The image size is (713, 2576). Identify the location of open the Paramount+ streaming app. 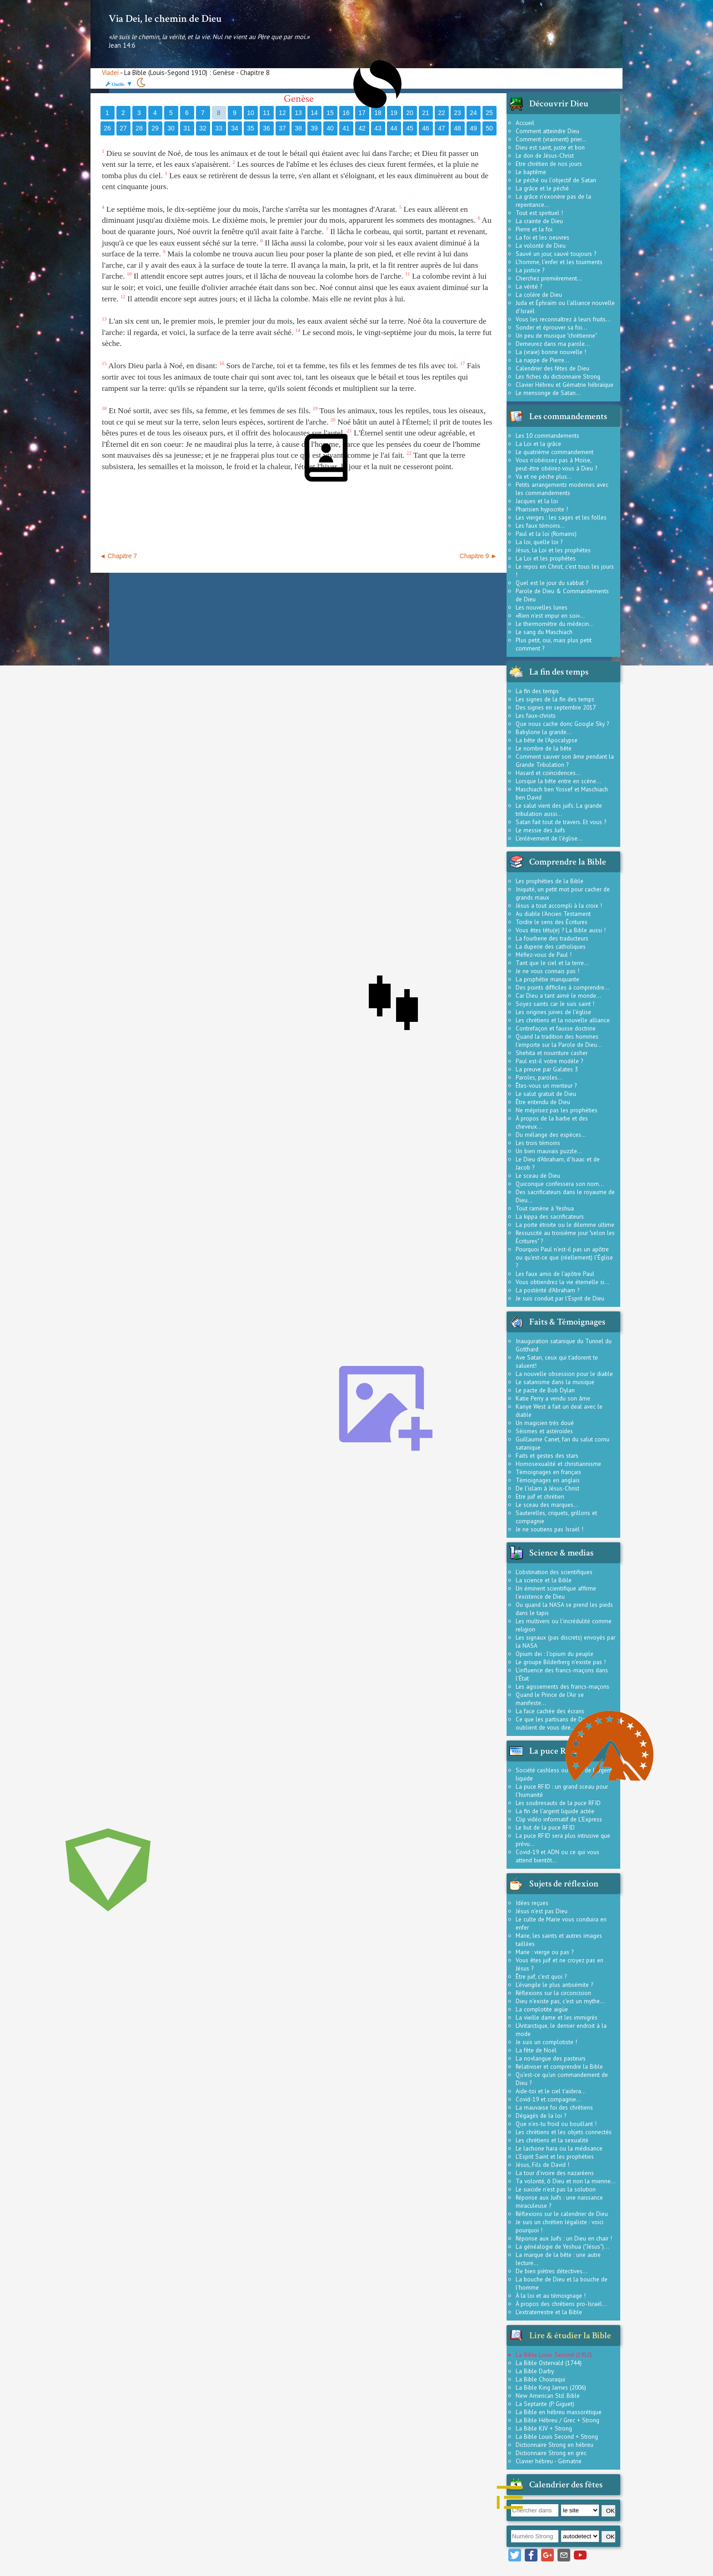
(609, 1746).